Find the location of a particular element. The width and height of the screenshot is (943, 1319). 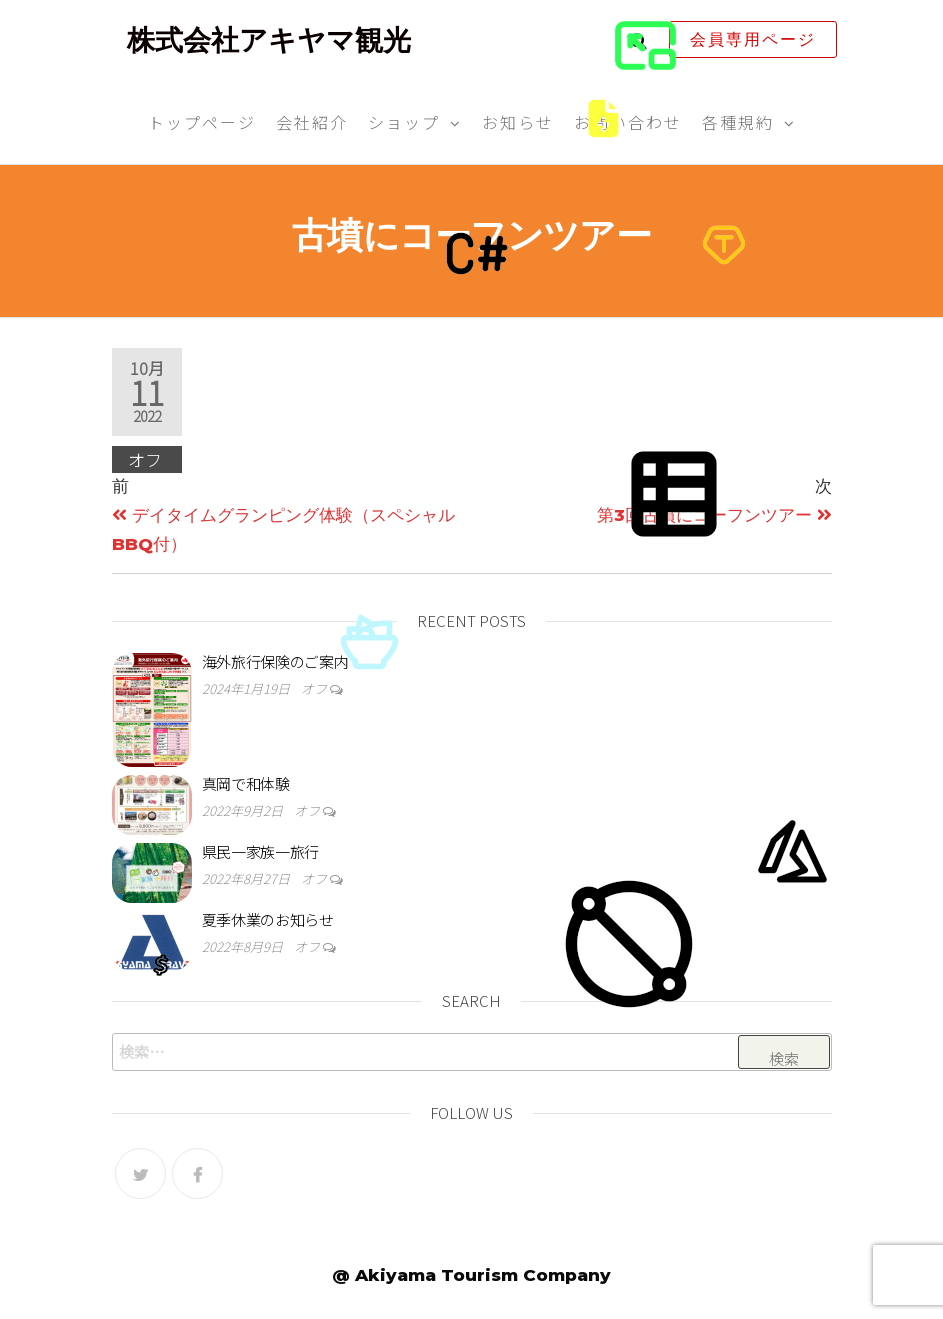

view salad or healthy food options is located at coordinates (369, 640).